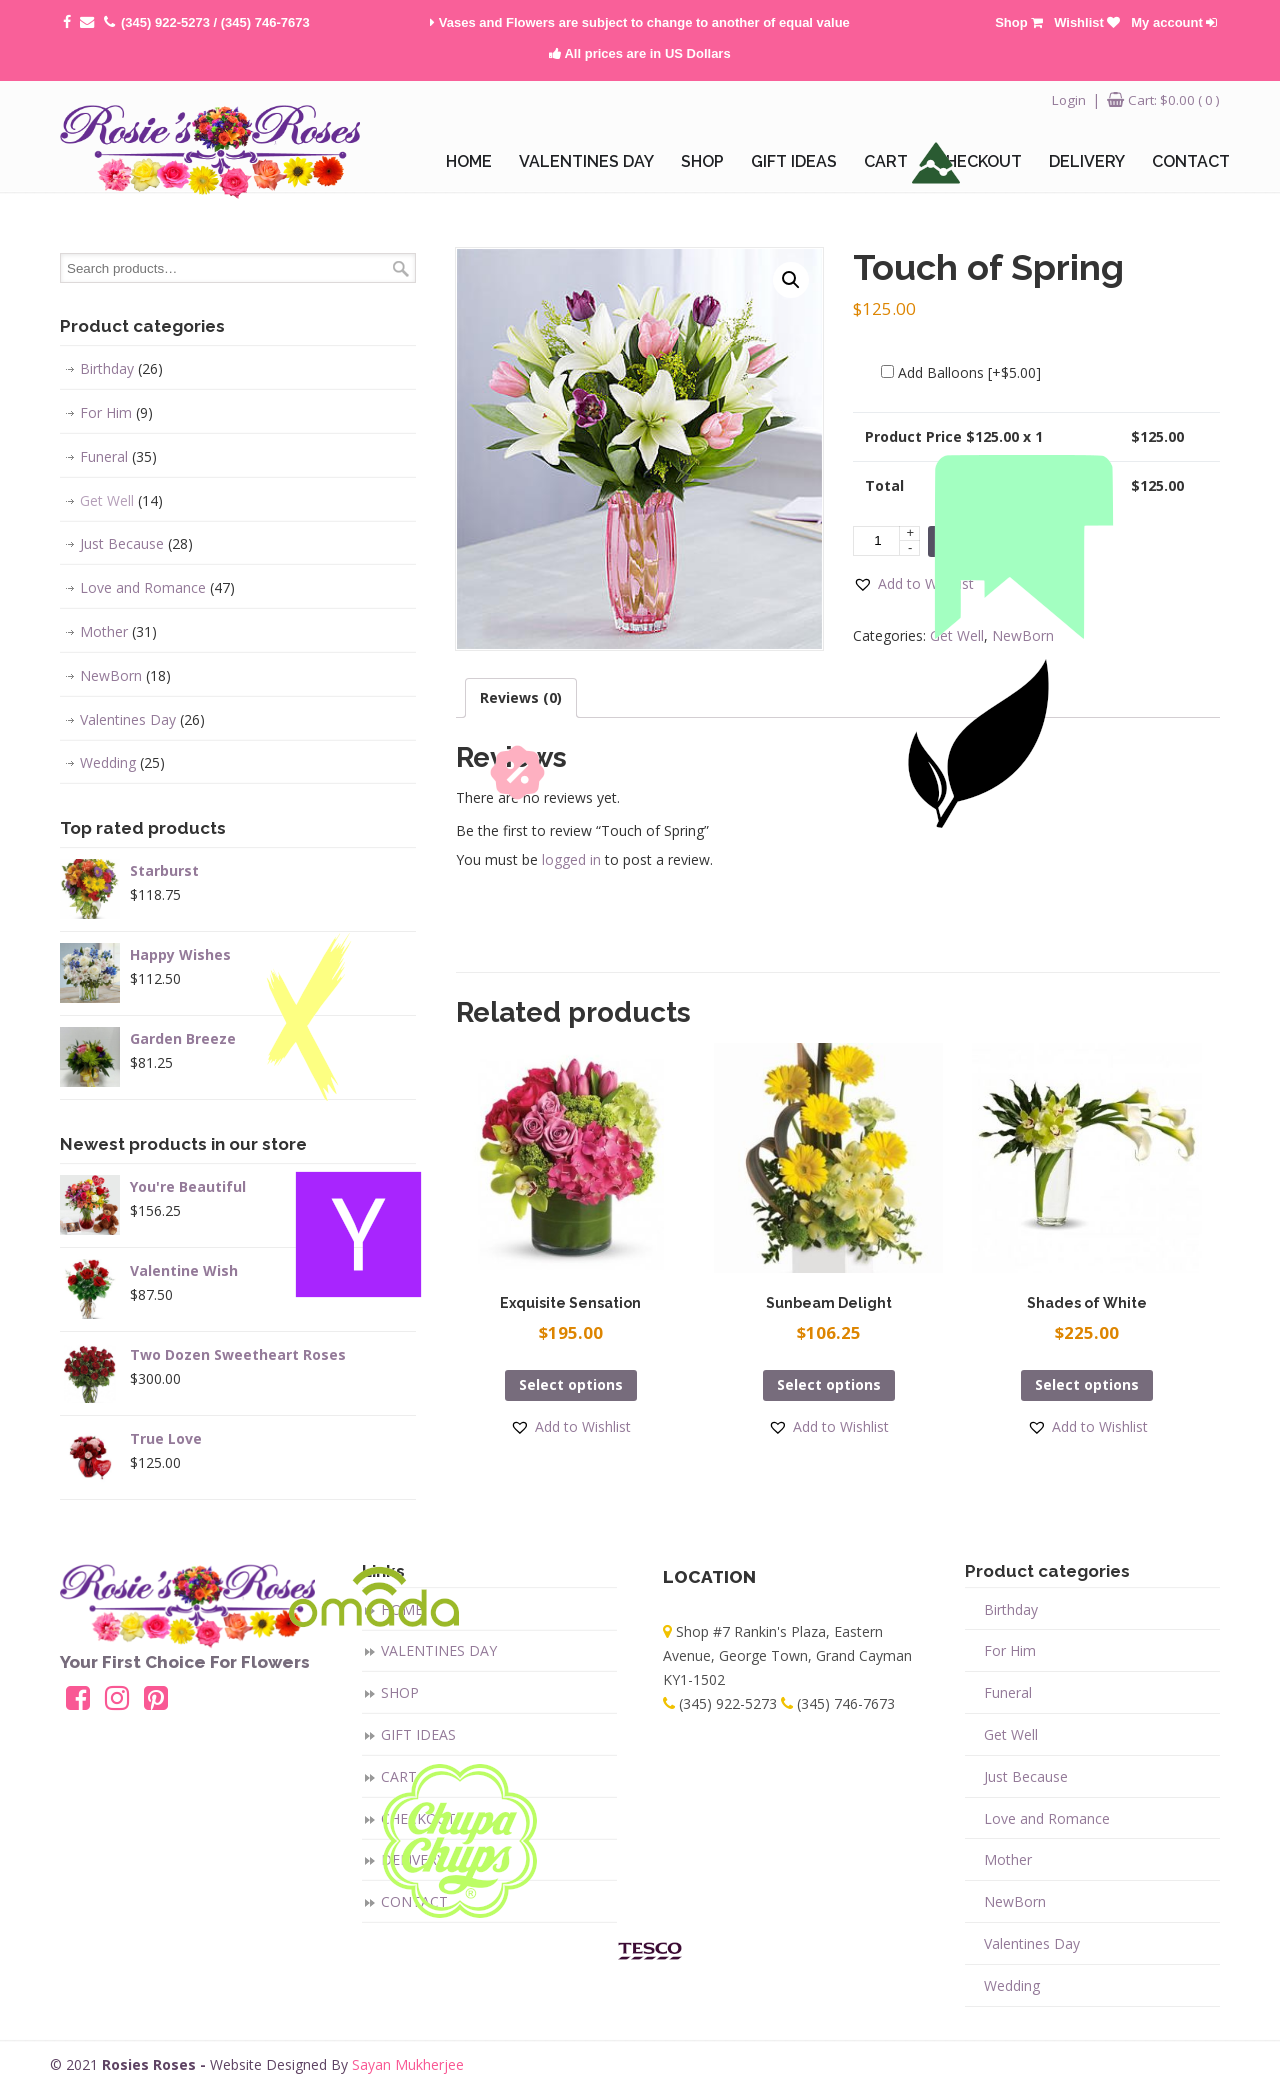  What do you see at coordinates (936, 163) in the screenshot?
I see `Pine Script programming language logo` at bounding box center [936, 163].